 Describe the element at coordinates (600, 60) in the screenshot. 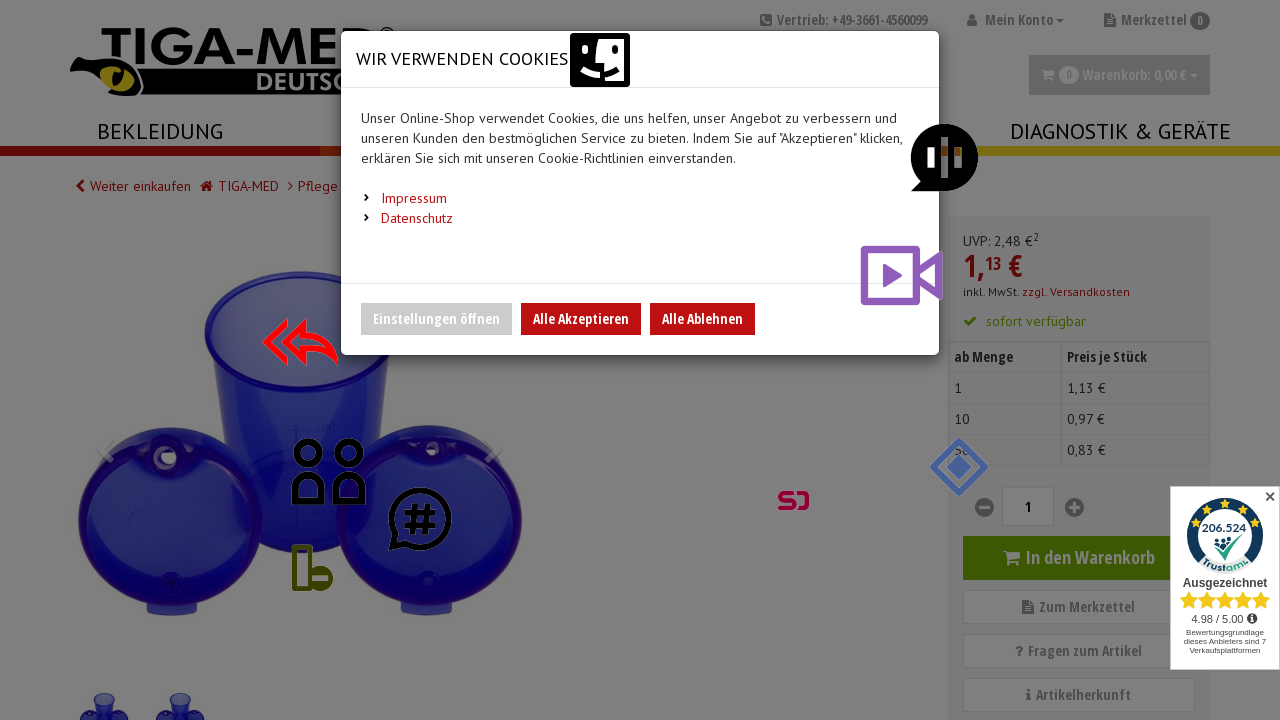

I see `open finder to browse files and folders` at that location.